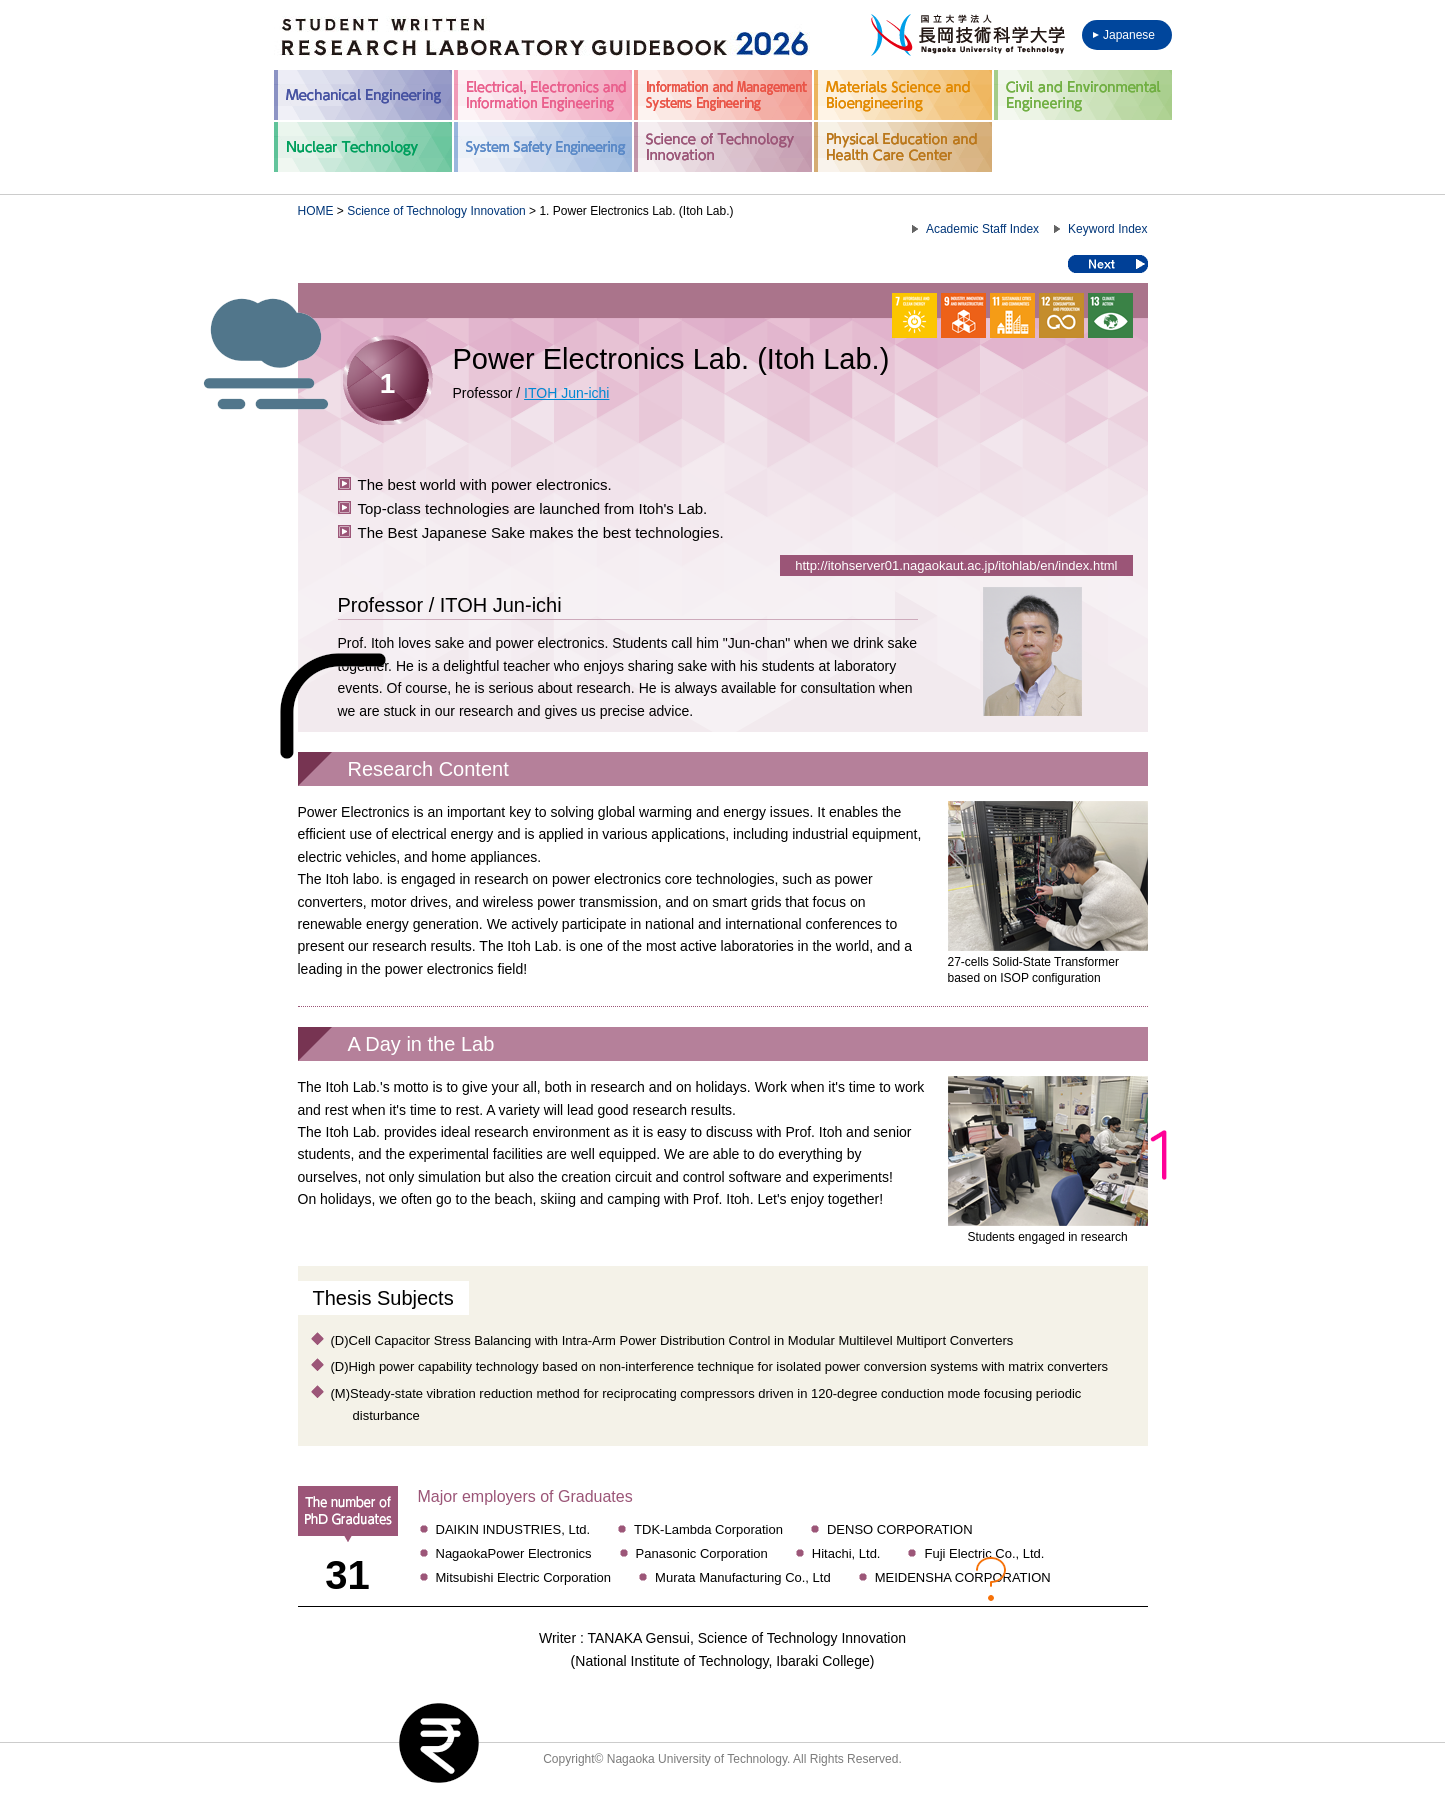 Image resolution: width=1445 pixels, height=1795 pixels. Describe the element at coordinates (439, 1743) in the screenshot. I see `view price in Indian rupees` at that location.